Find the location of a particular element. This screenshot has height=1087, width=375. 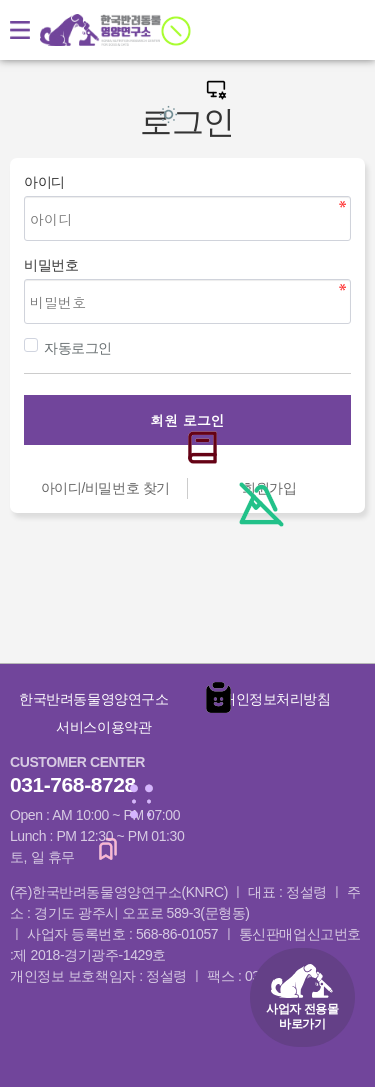

indicates a prohibited or restricted action is located at coordinates (176, 31).